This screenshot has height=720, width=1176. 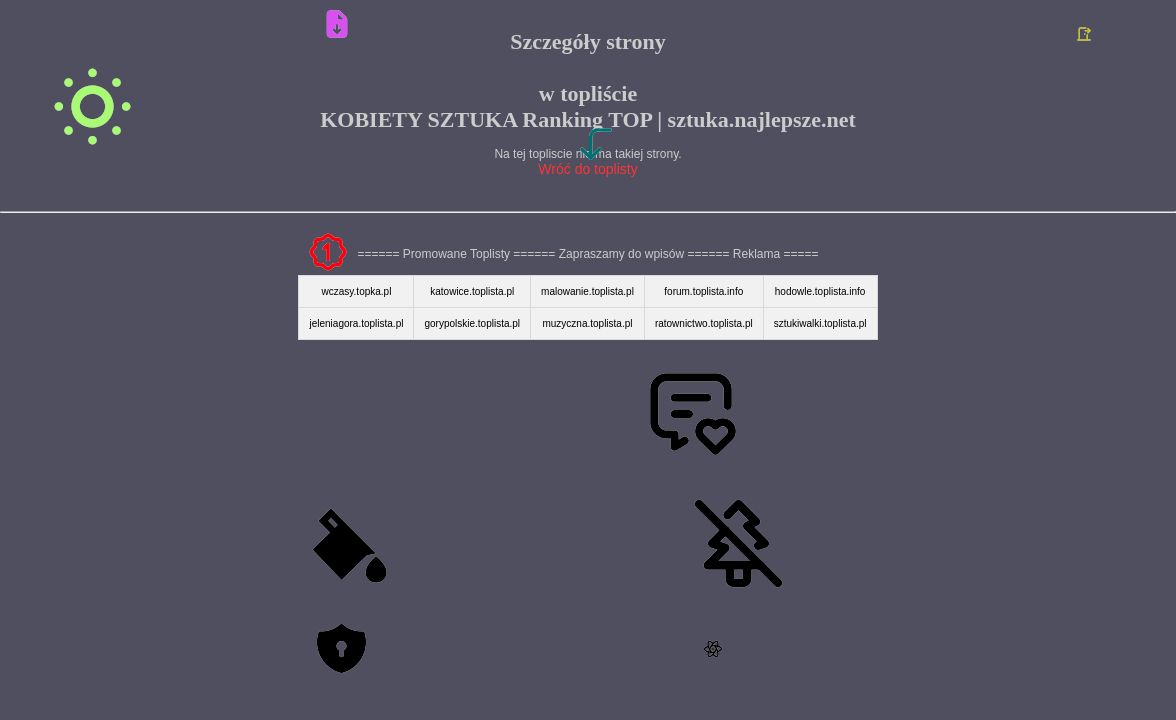 I want to click on indicates first place or top ranking, so click(x=328, y=252).